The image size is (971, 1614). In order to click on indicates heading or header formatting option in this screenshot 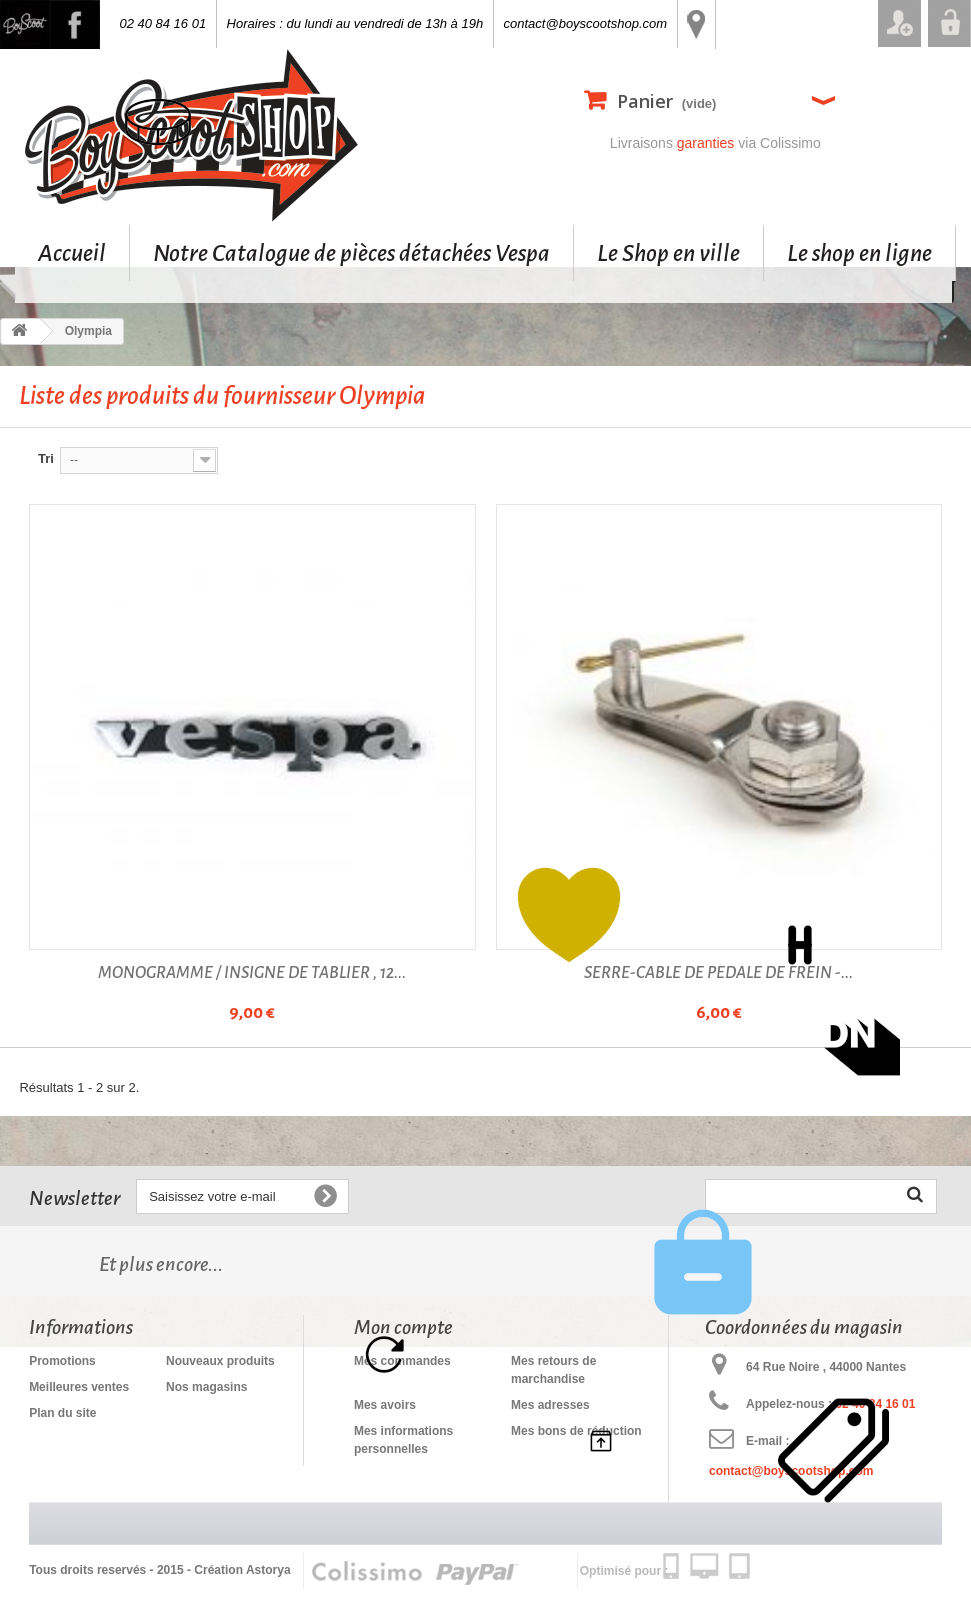, I will do `click(800, 945)`.